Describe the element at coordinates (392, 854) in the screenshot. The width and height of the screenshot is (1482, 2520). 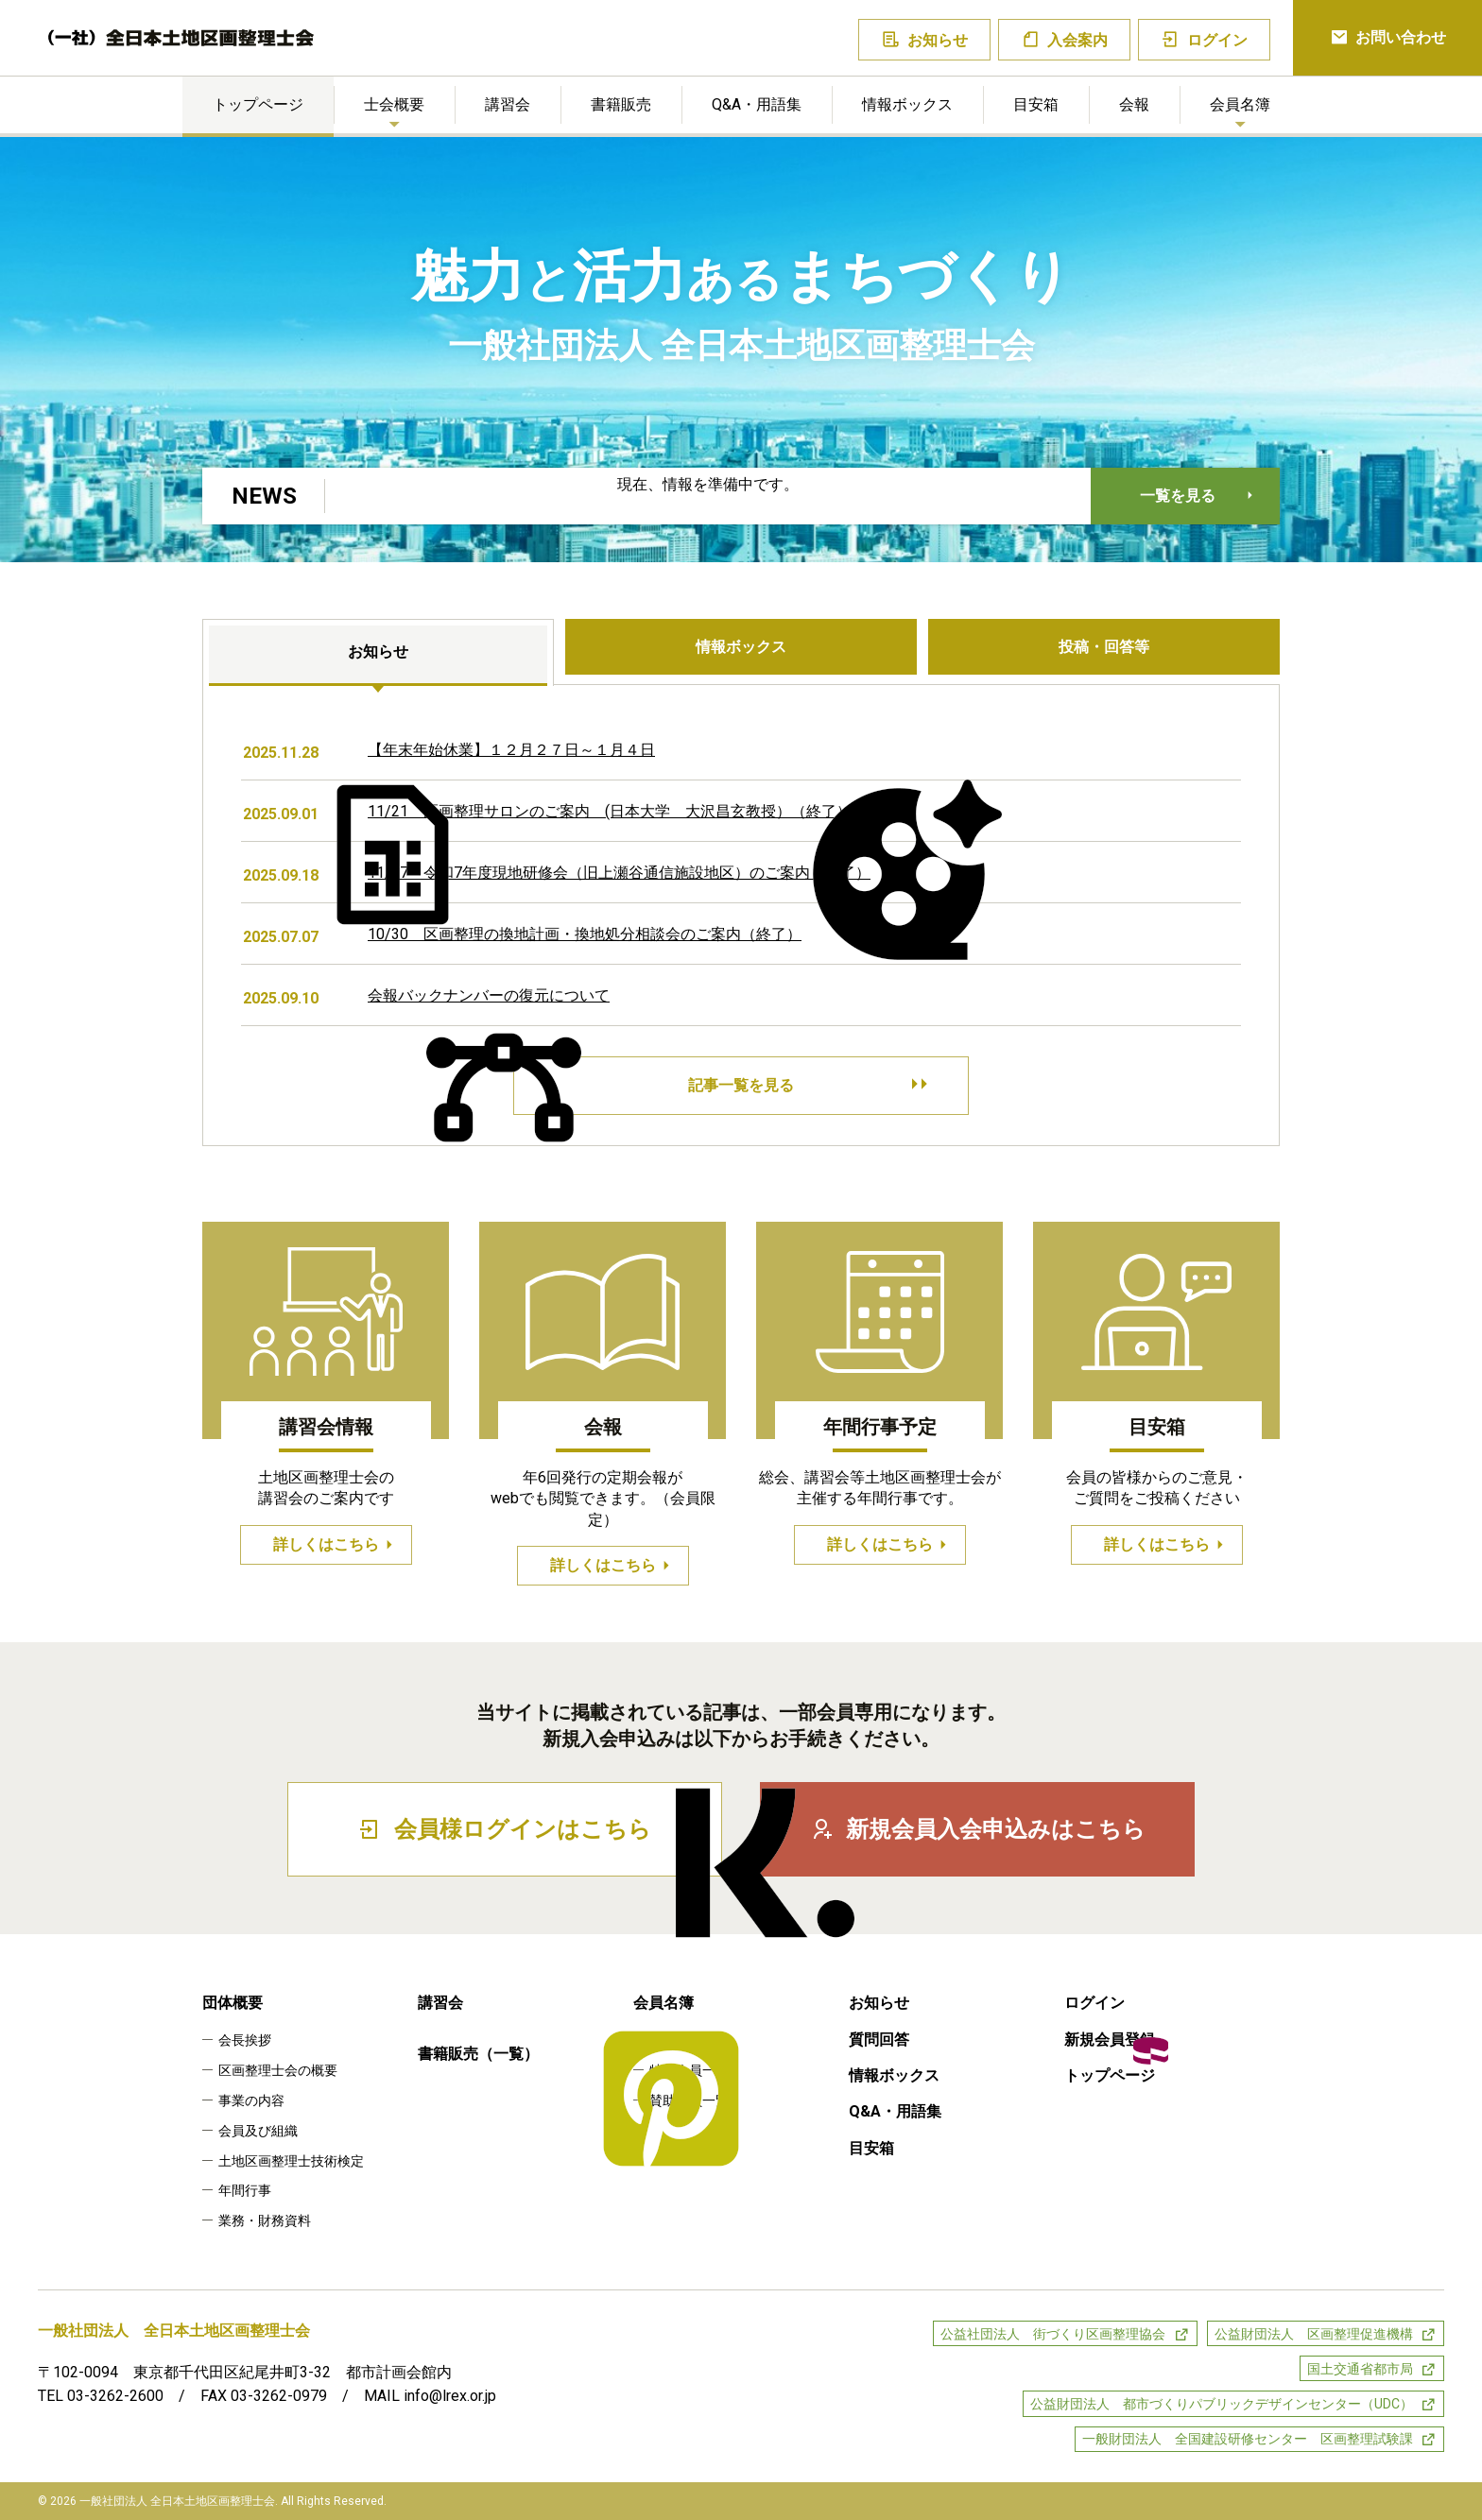
I see `view sim card information` at that location.